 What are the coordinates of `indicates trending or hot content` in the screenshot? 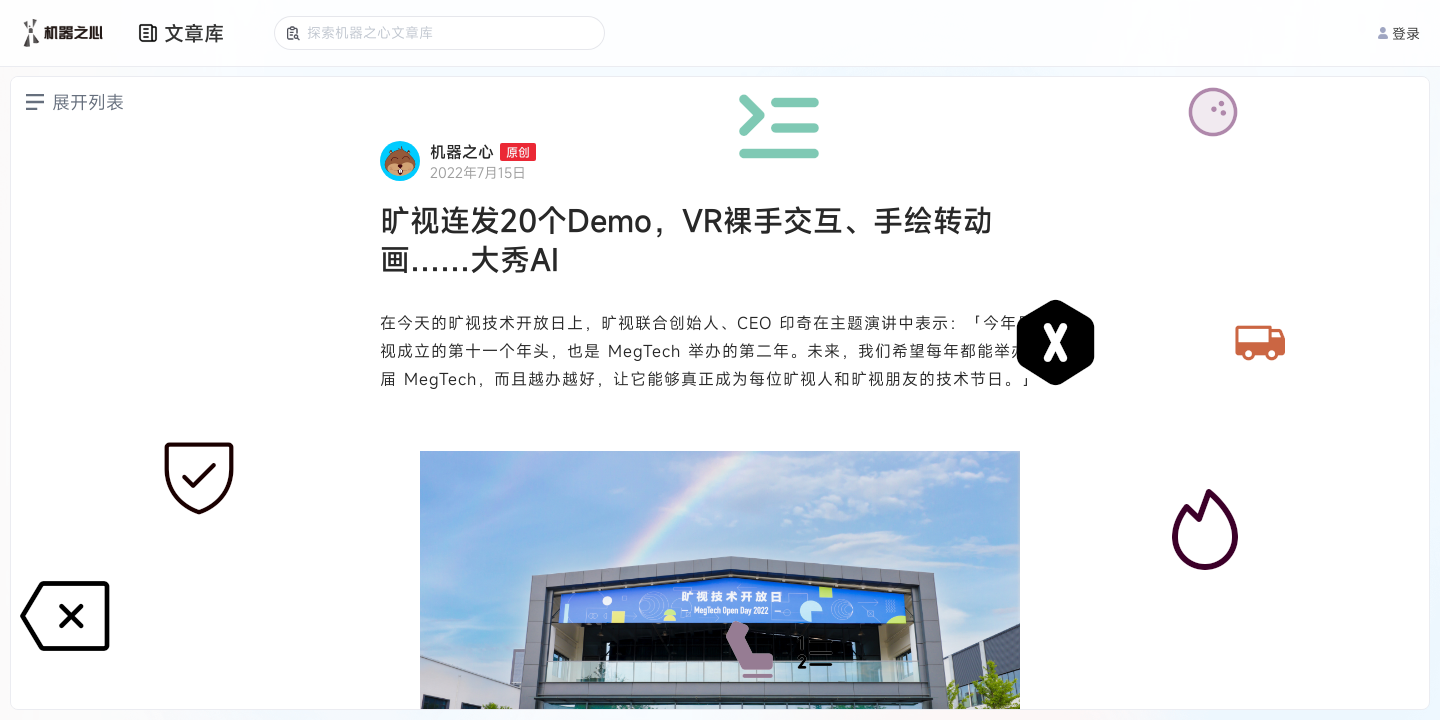 It's located at (1205, 531).